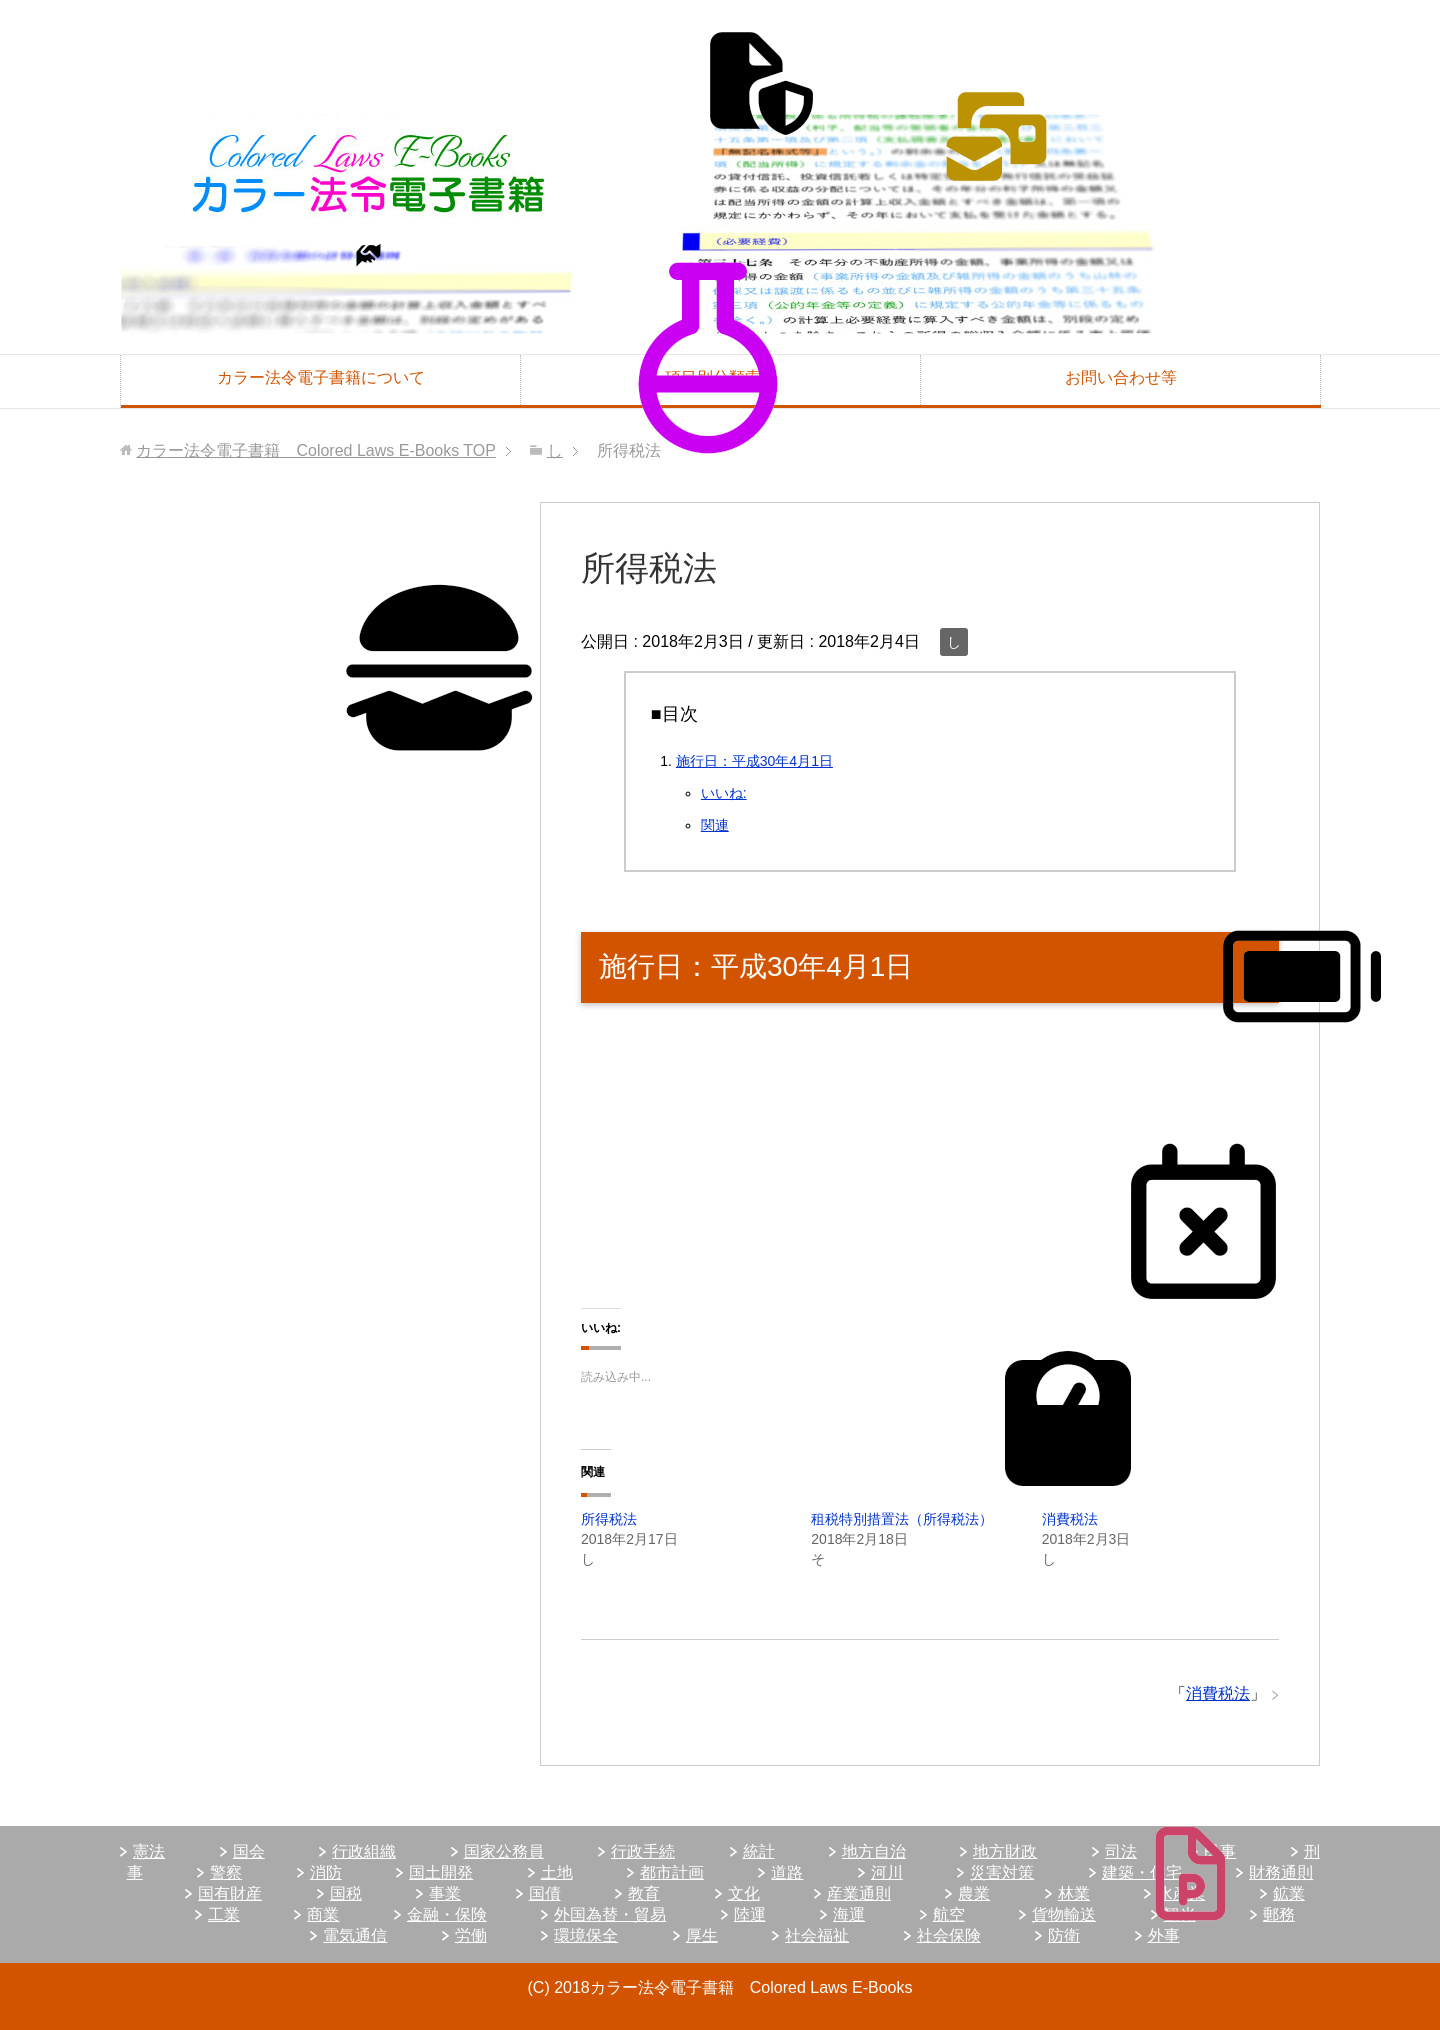 The height and width of the screenshot is (2030, 1440). I want to click on access help or support resources, so click(368, 254).